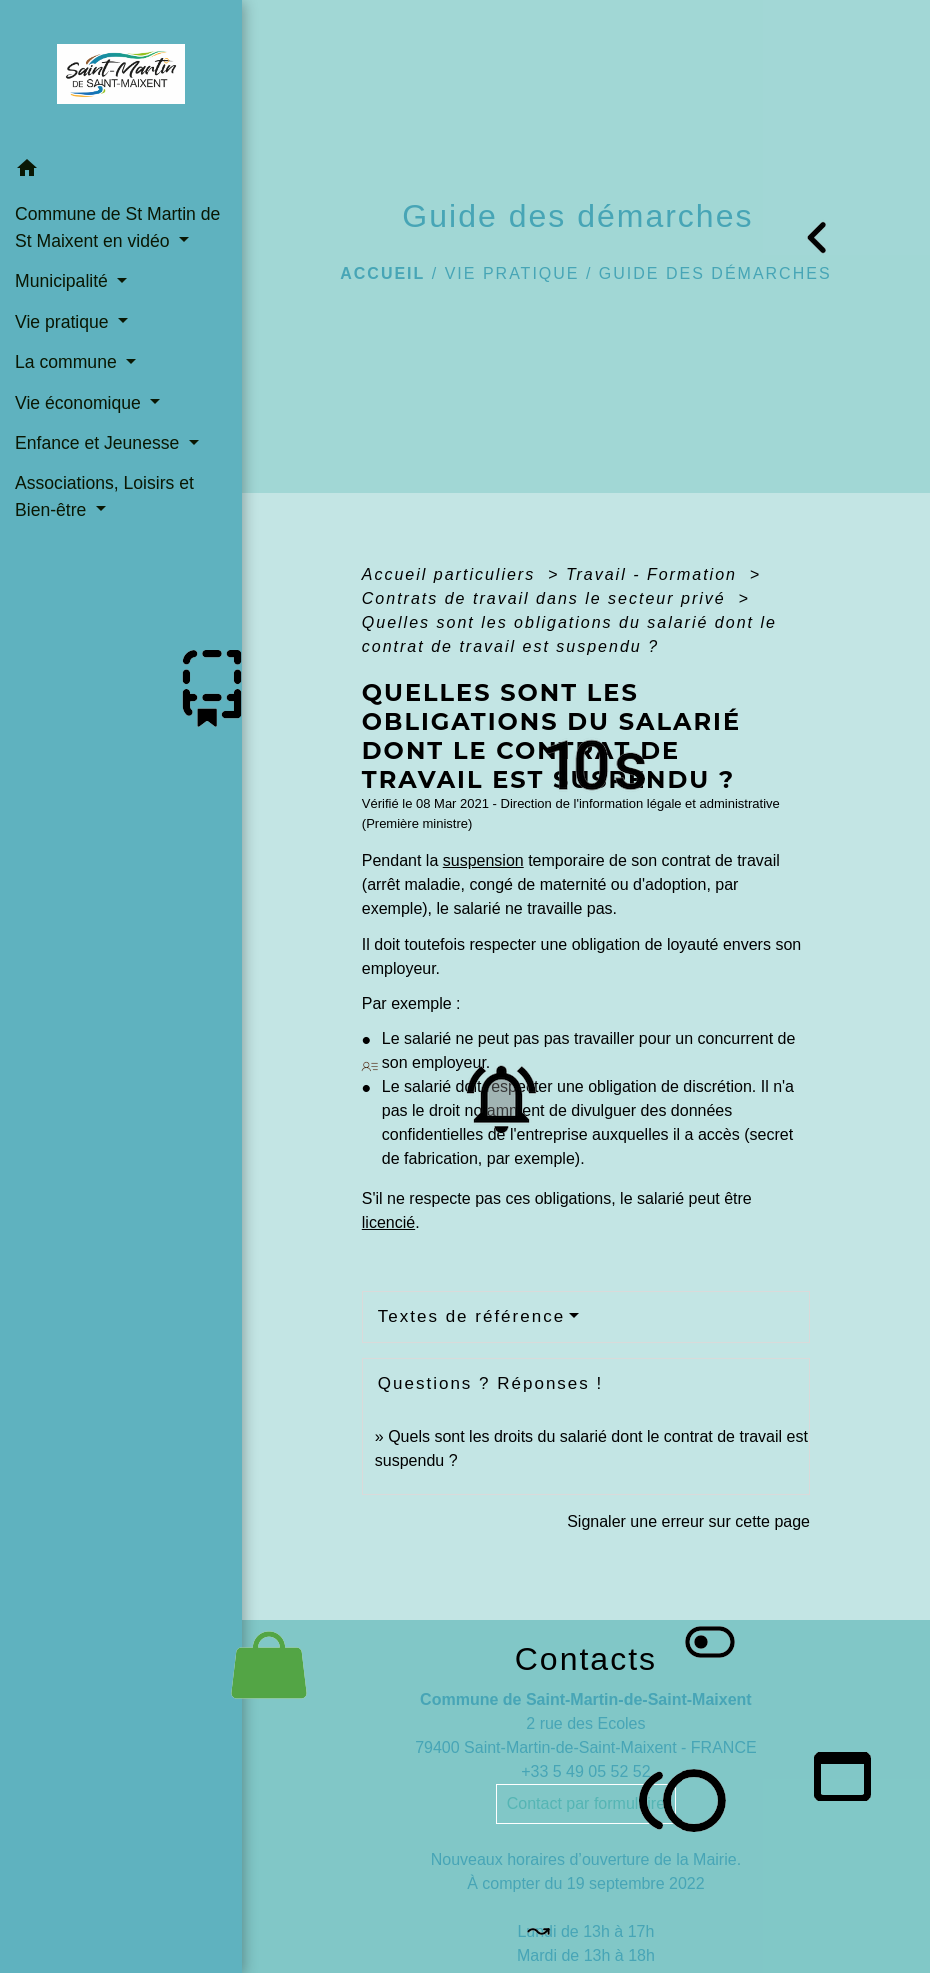 The image size is (930, 1973). What do you see at coordinates (501, 1098) in the screenshot?
I see `indicates active or incoming notifications` at bounding box center [501, 1098].